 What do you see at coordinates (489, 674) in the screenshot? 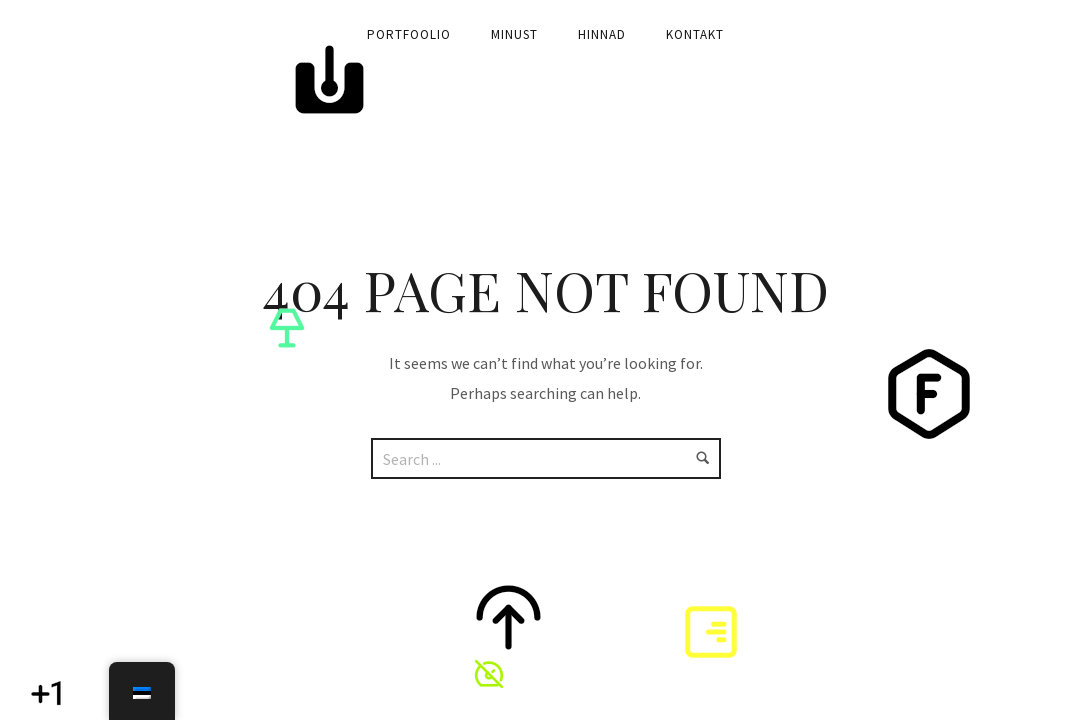
I see `dashboard view is disabled or unavailable` at bounding box center [489, 674].